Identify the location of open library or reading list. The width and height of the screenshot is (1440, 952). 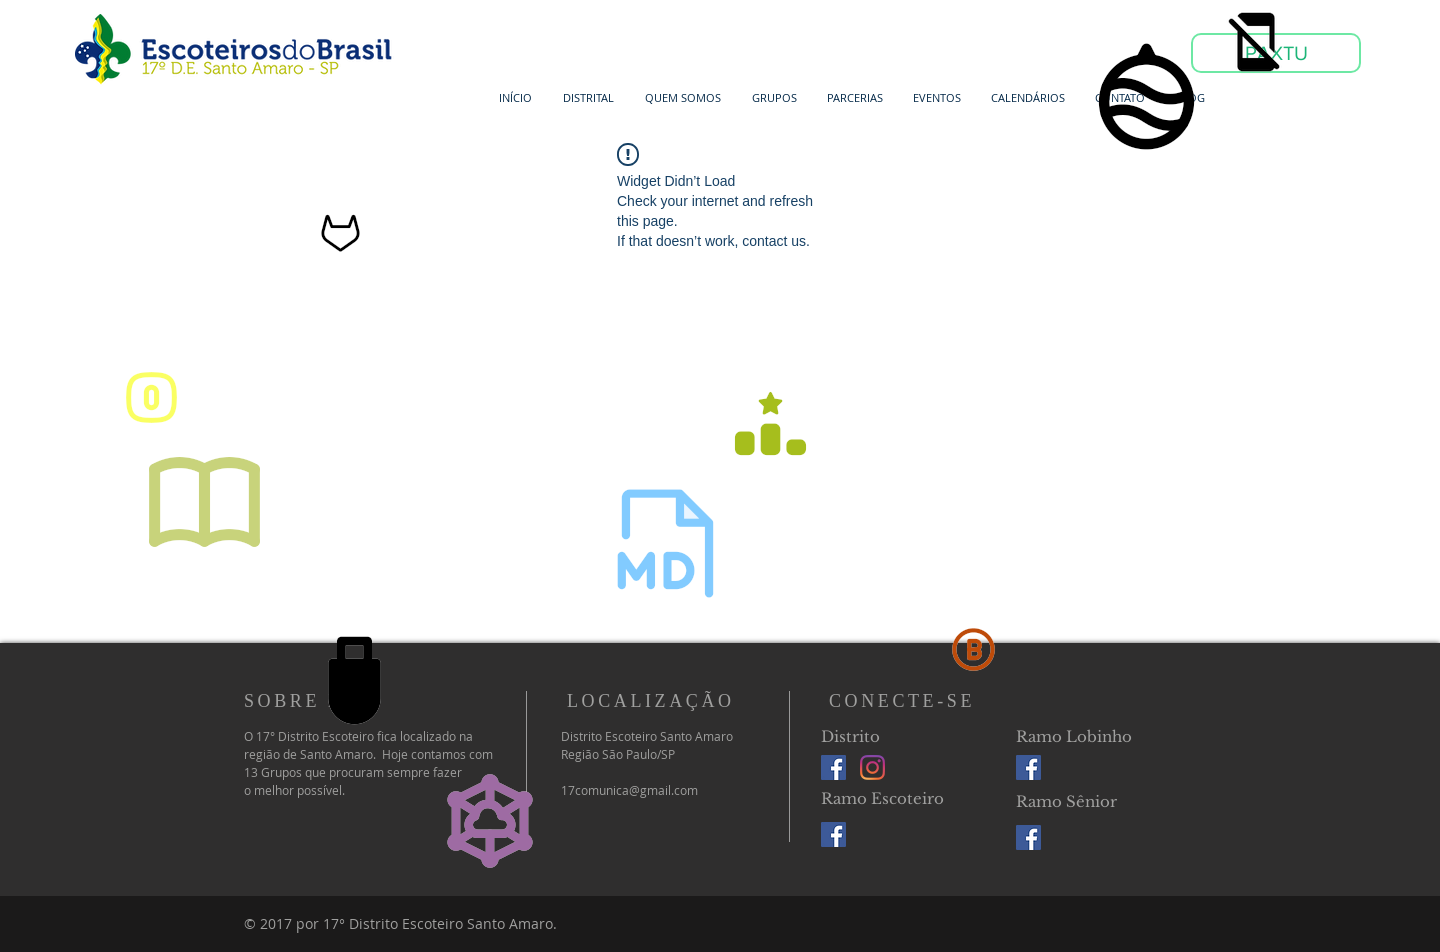
(204, 502).